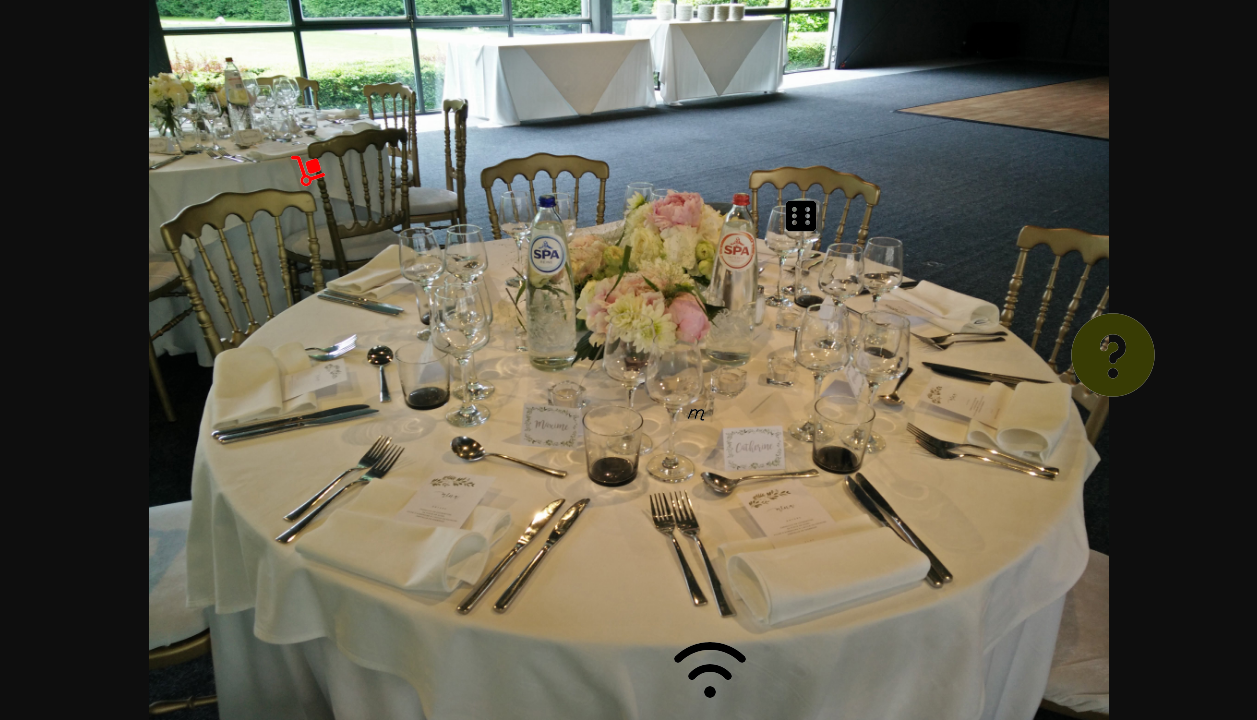 Image resolution: width=1257 pixels, height=720 pixels. What do you see at coordinates (696, 414) in the screenshot?
I see `open the Meetup app` at bounding box center [696, 414].